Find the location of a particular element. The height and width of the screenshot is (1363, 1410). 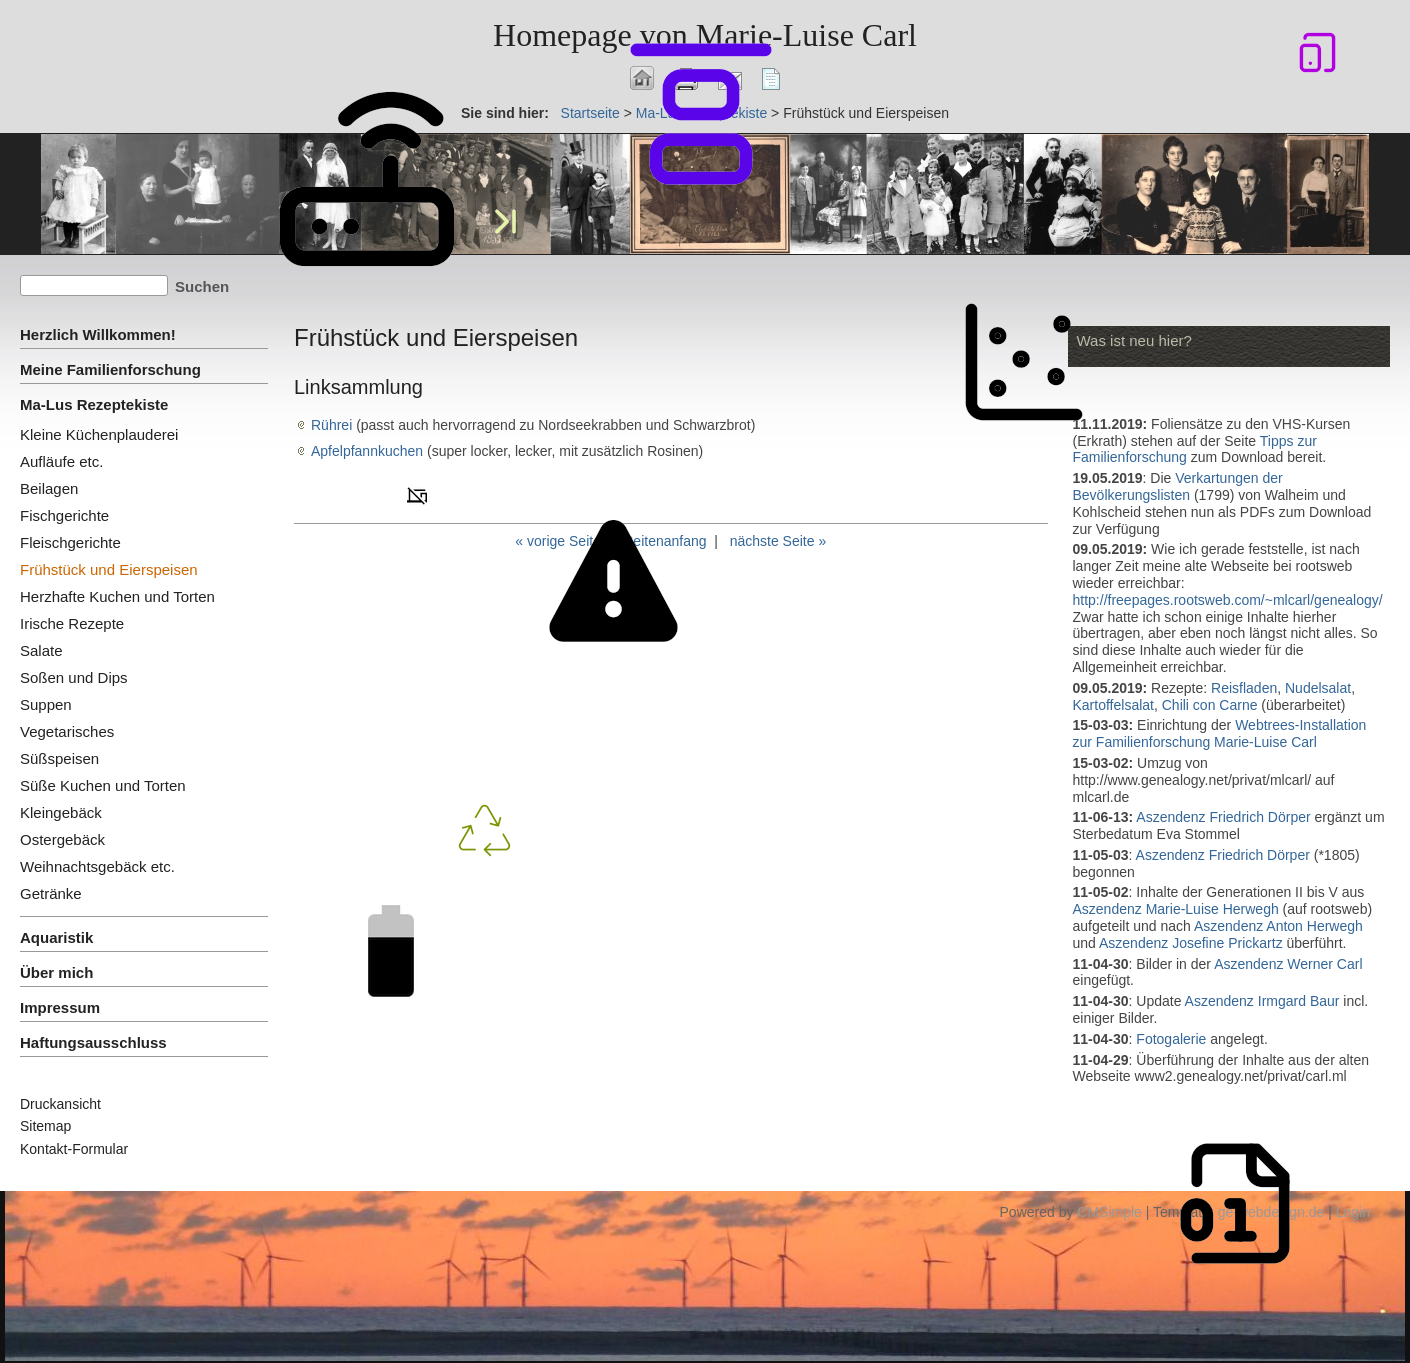

view a binary or data file is located at coordinates (1240, 1203).